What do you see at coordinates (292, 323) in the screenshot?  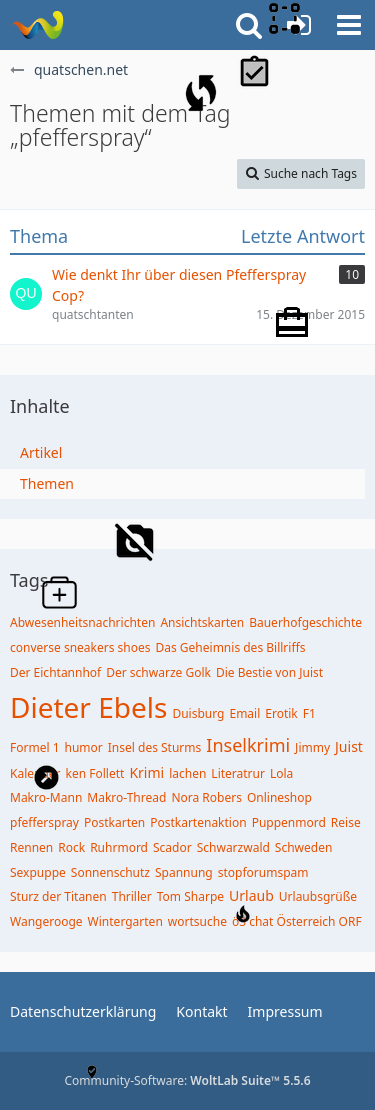 I see `access travel documents or itinerary` at bounding box center [292, 323].